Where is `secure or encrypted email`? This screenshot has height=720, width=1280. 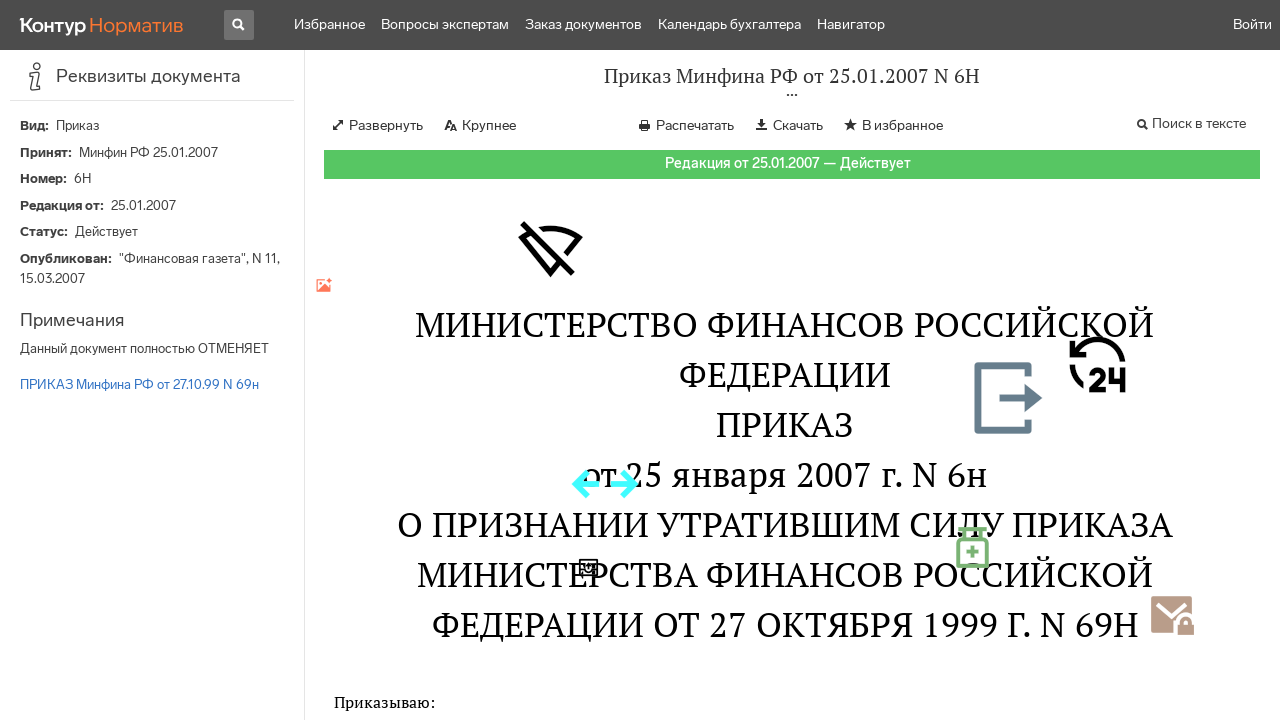 secure or encrypted email is located at coordinates (1171, 614).